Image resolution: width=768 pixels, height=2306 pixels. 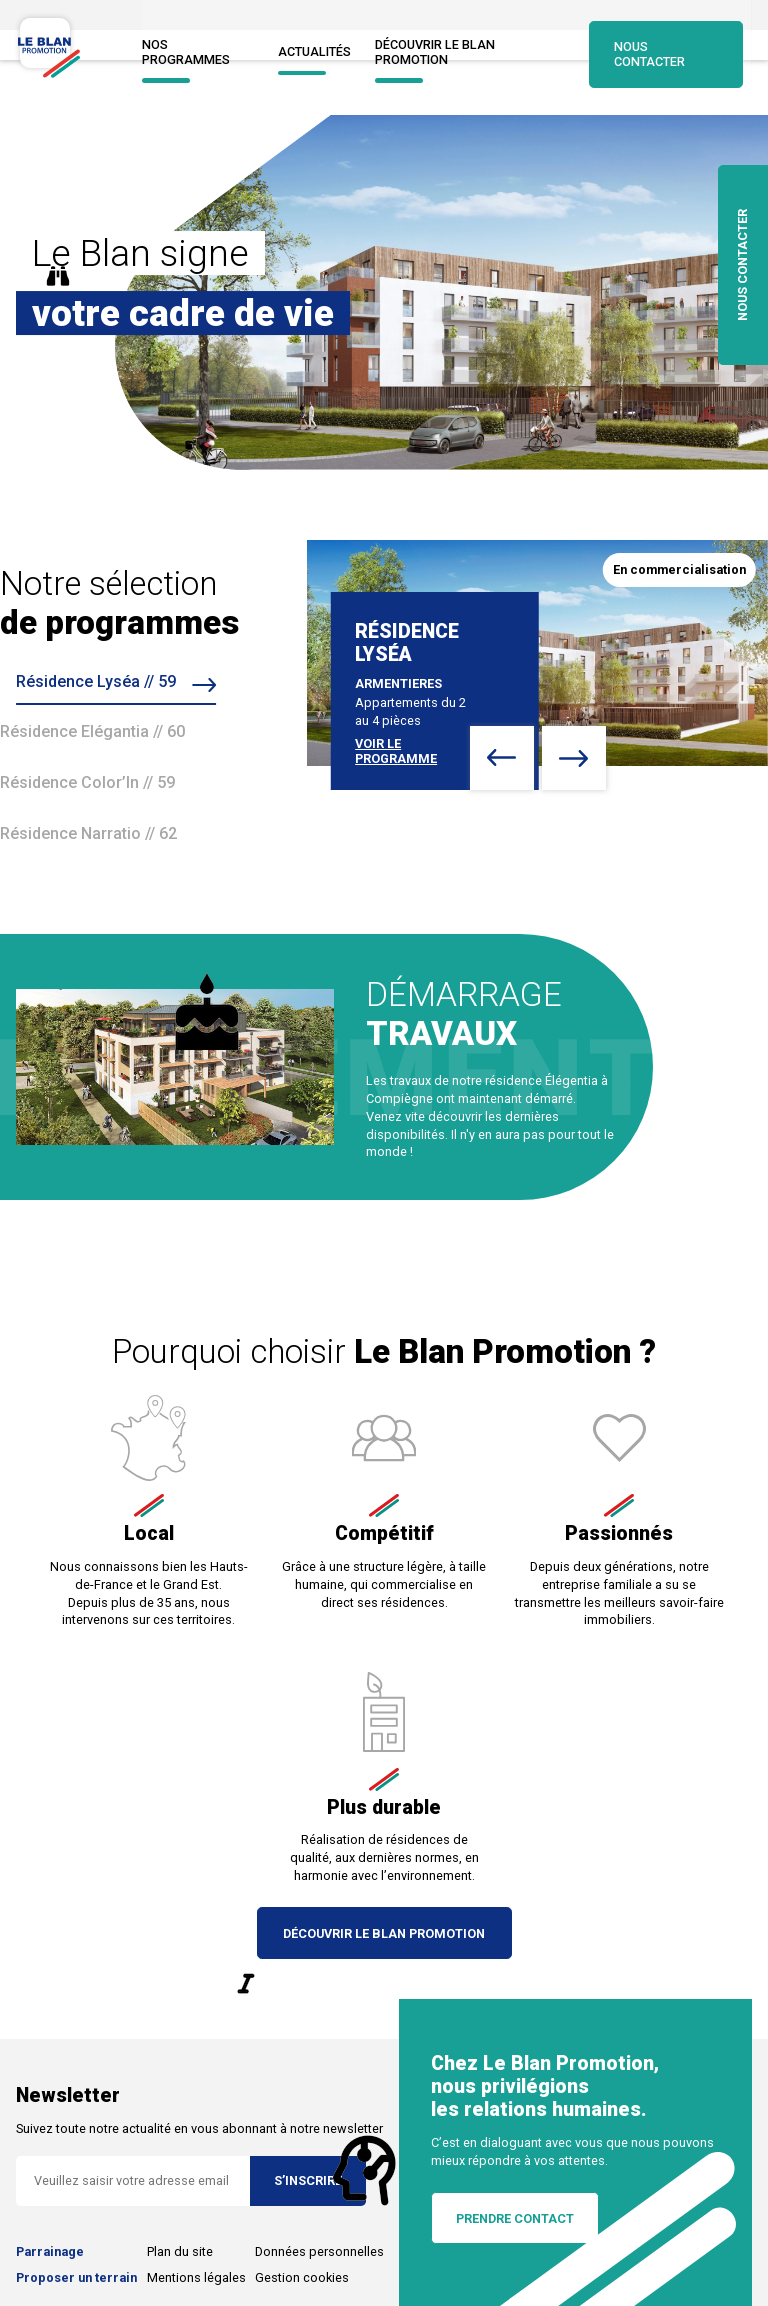 What do you see at coordinates (246, 1985) in the screenshot?
I see `apply italic formatting to selected text` at bounding box center [246, 1985].